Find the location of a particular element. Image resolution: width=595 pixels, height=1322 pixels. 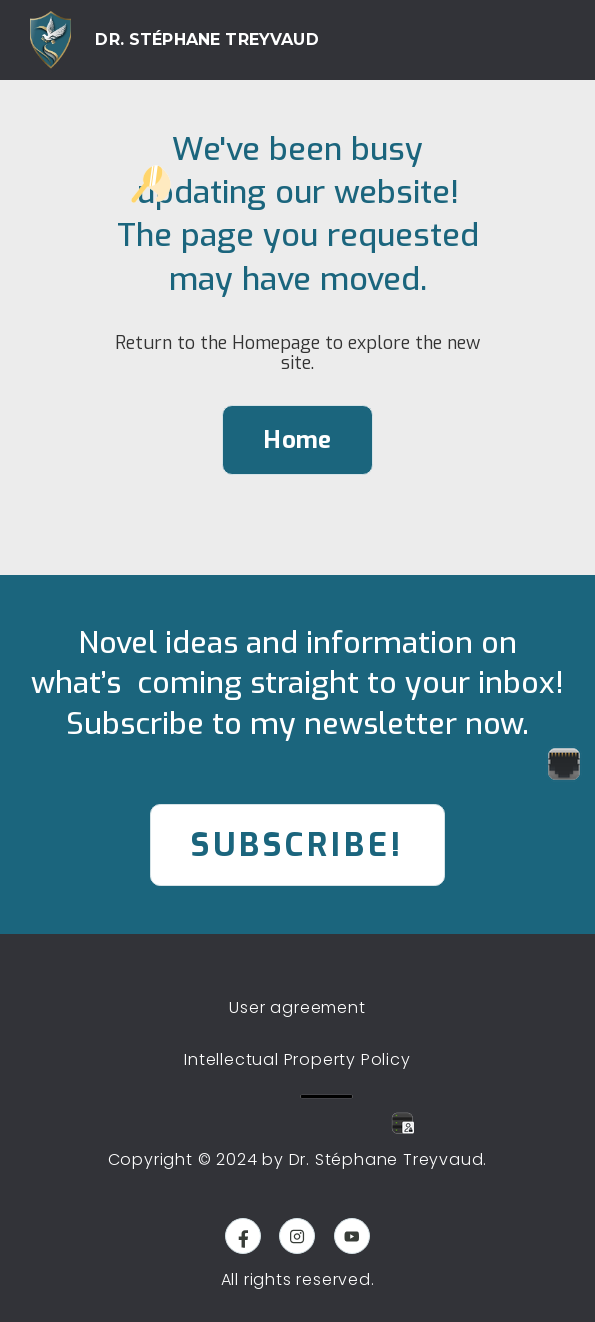

configure NIS (network information service) server settings is located at coordinates (402, 1123).